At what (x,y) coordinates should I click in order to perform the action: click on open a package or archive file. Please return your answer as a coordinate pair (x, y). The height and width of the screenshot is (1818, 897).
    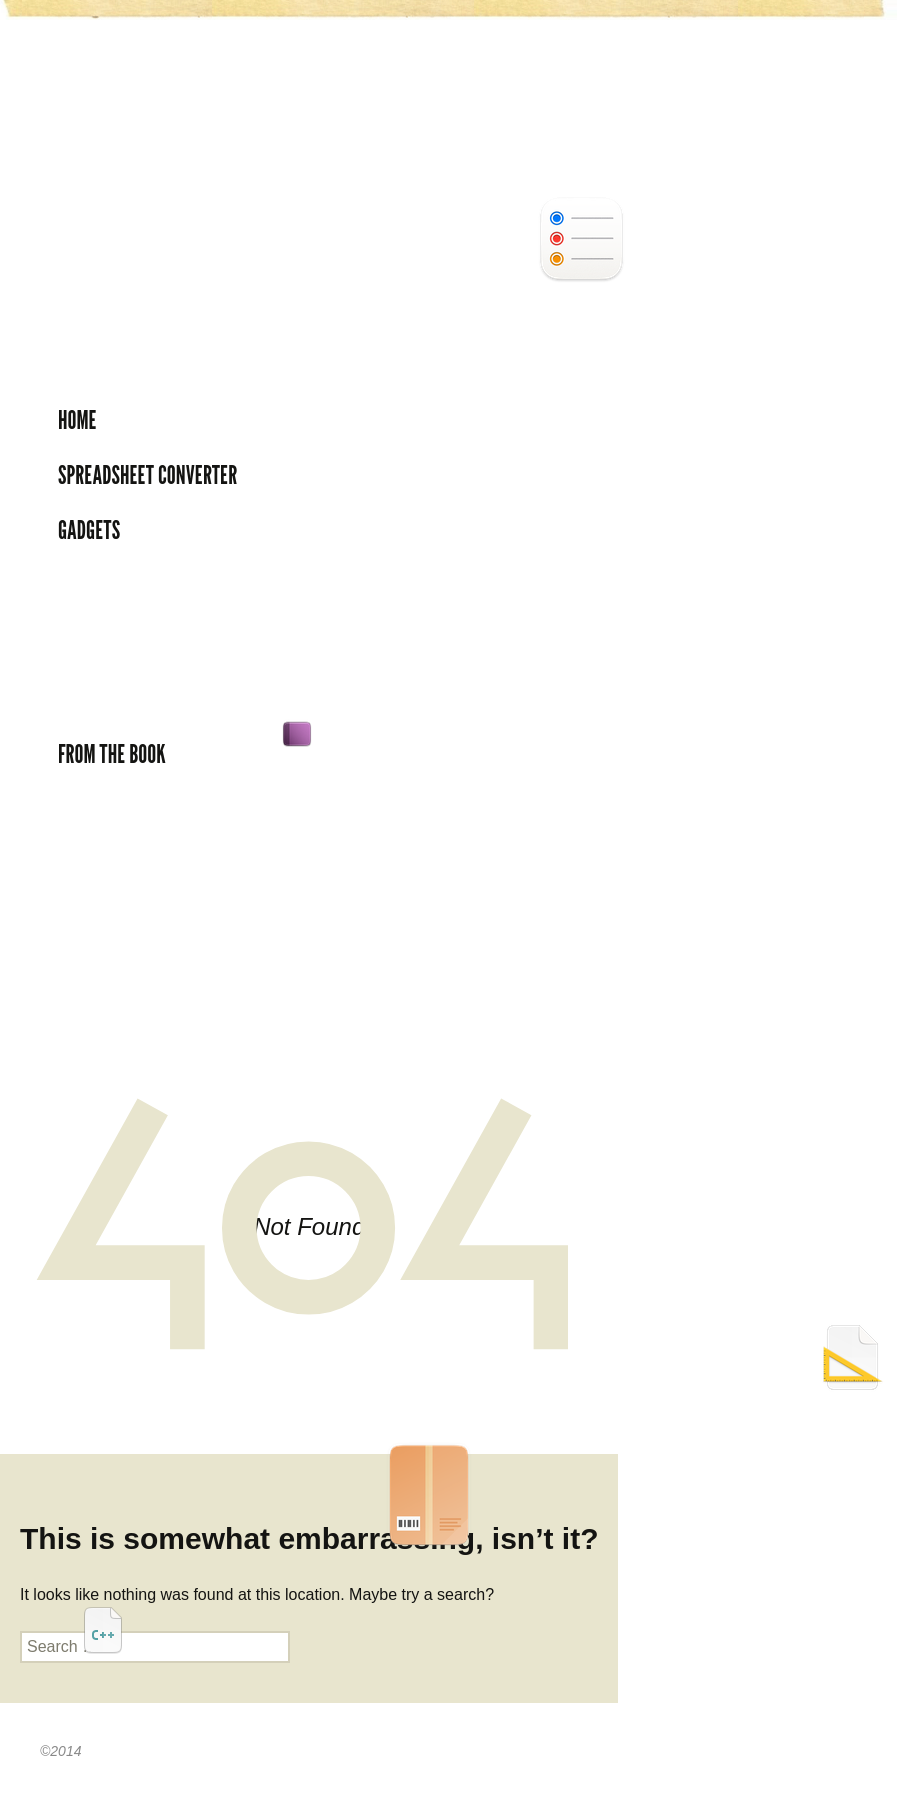
    Looking at the image, I should click on (429, 1495).